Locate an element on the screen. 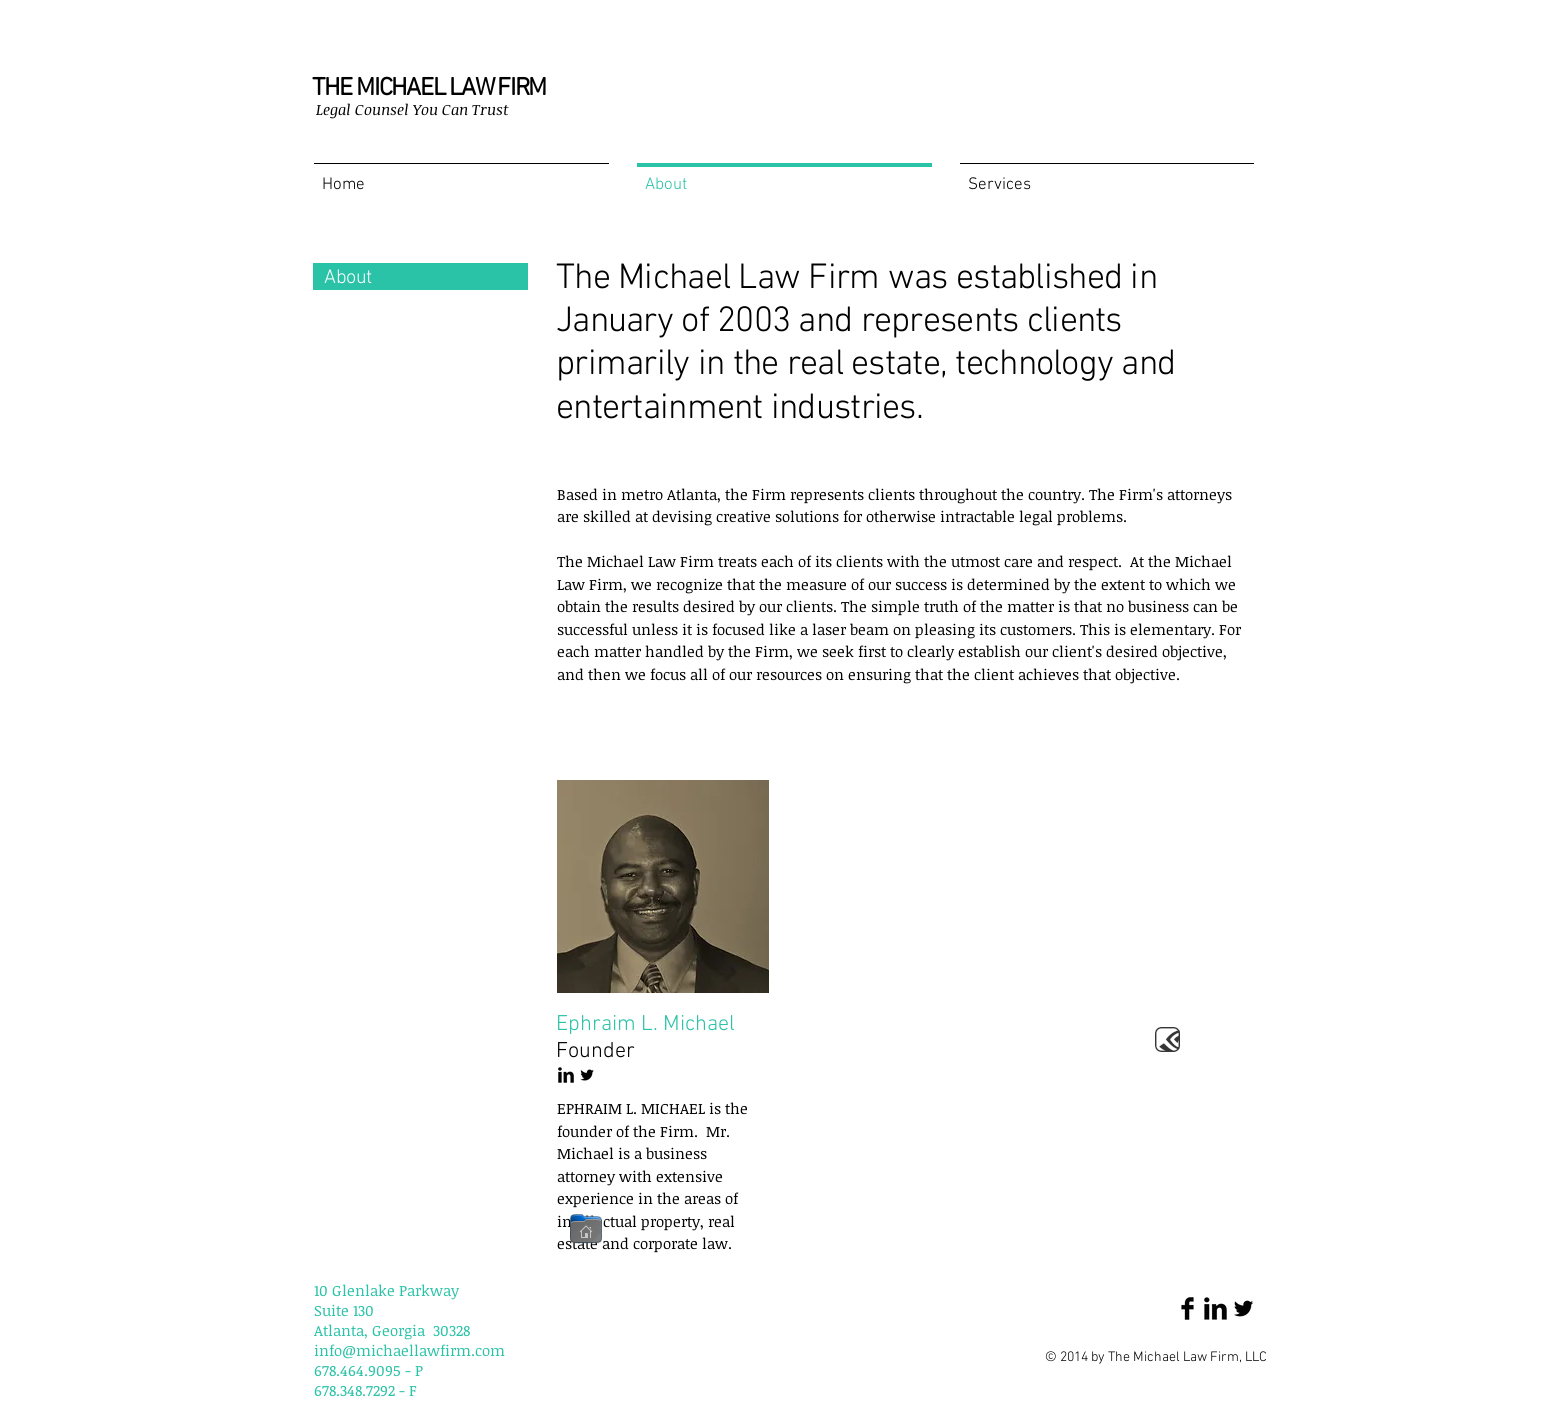 The image size is (1568, 1425). open gwe (gpu widget extension) settings is located at coordinates (1167, 1039).